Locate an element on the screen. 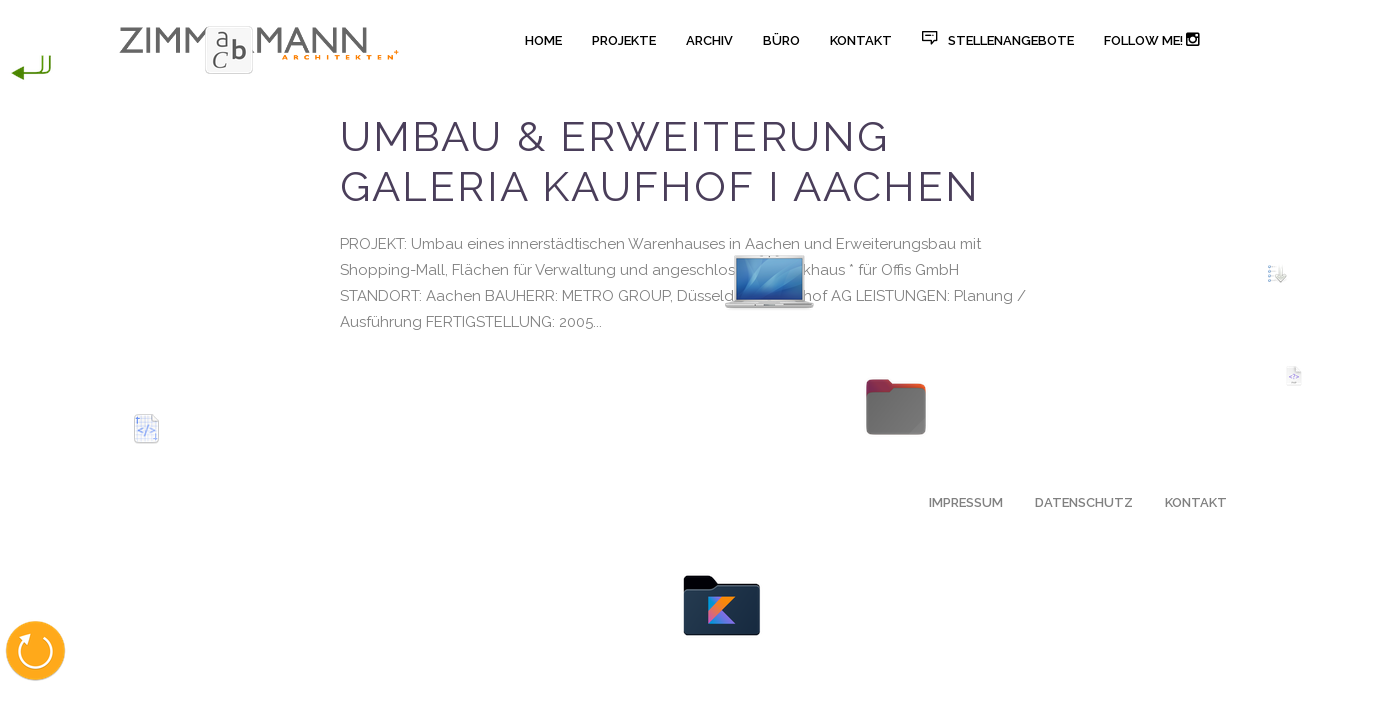  represents a macbook pro device in system settings is located at coordinates (769, 280).